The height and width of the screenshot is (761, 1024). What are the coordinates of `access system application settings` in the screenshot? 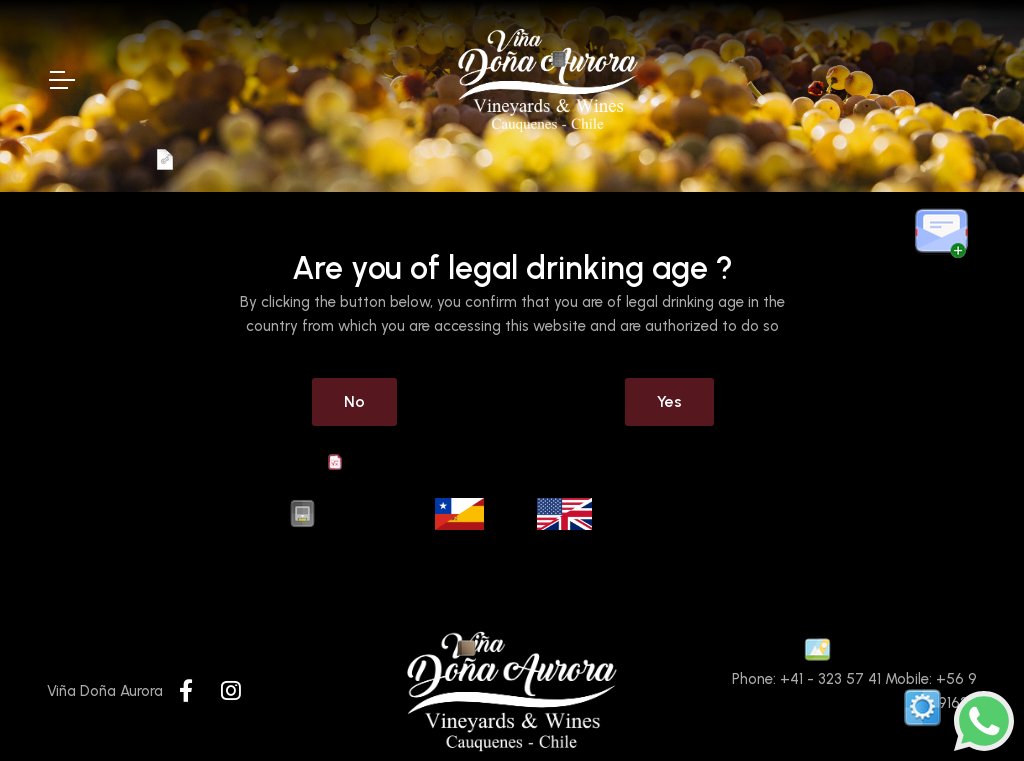 It's located at (922, 707).